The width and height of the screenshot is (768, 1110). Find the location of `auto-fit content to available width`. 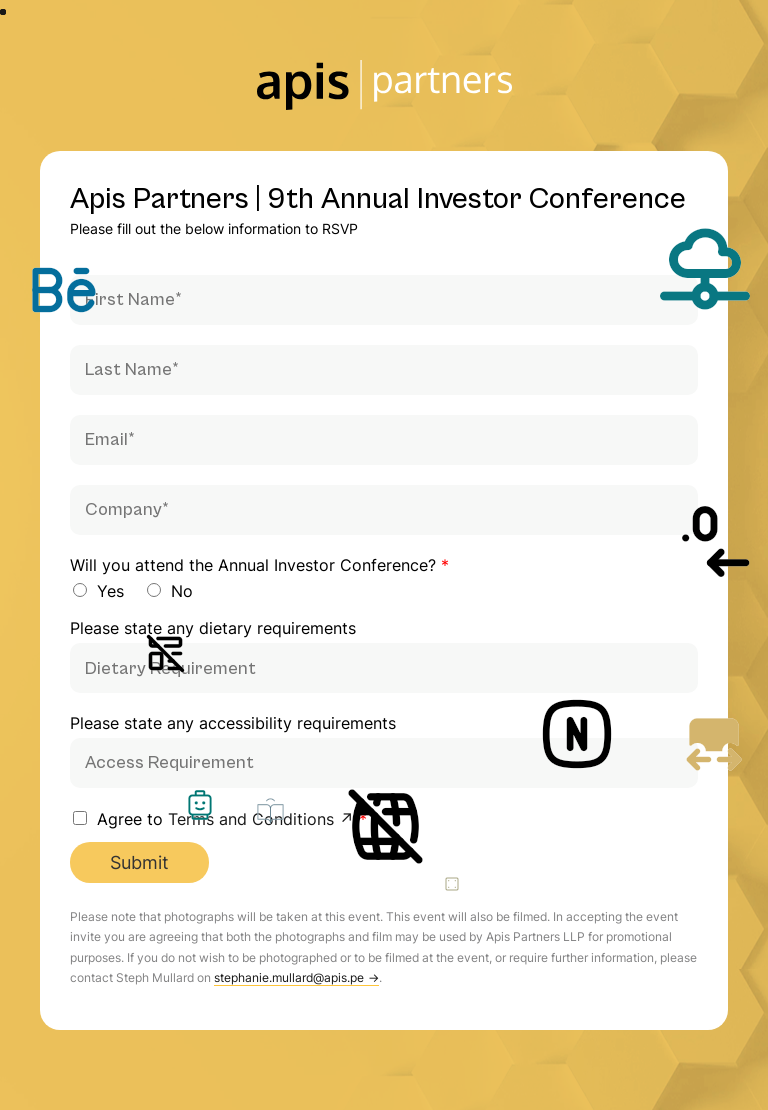

auto-fit content to available width is located at coordinates (714, 743).